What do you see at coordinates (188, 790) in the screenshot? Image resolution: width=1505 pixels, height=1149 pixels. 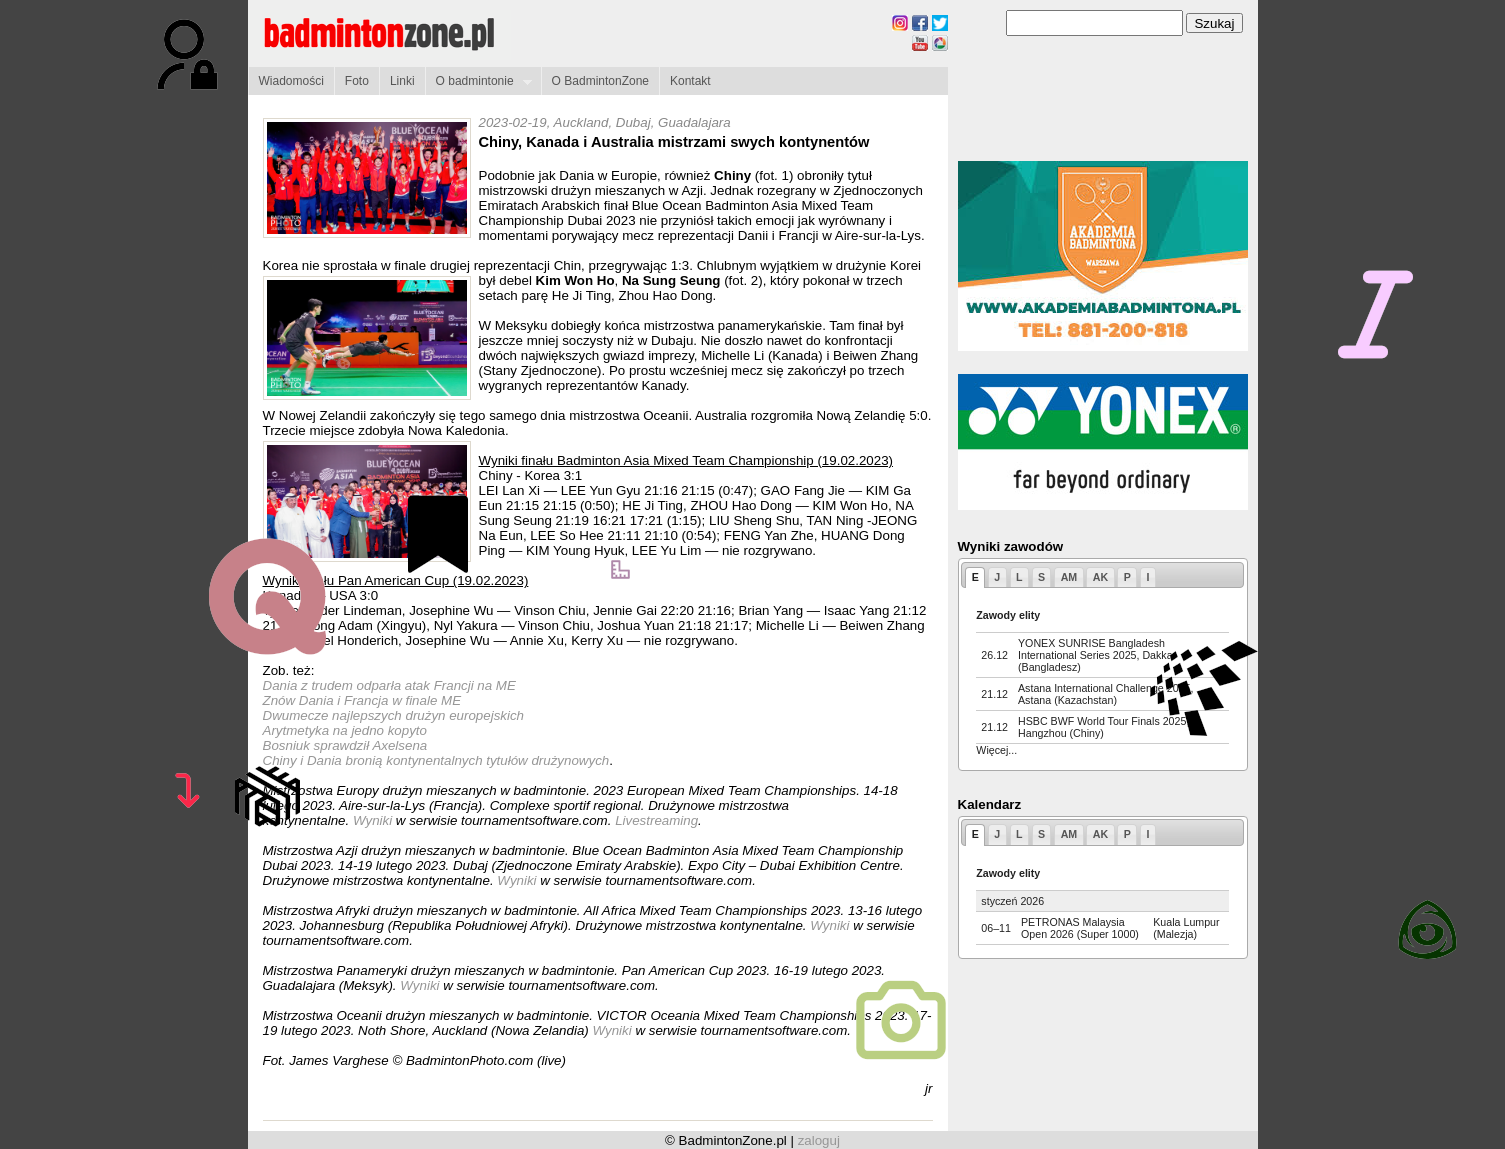 I see `move item down in a list` at bounding box center [188, 790].